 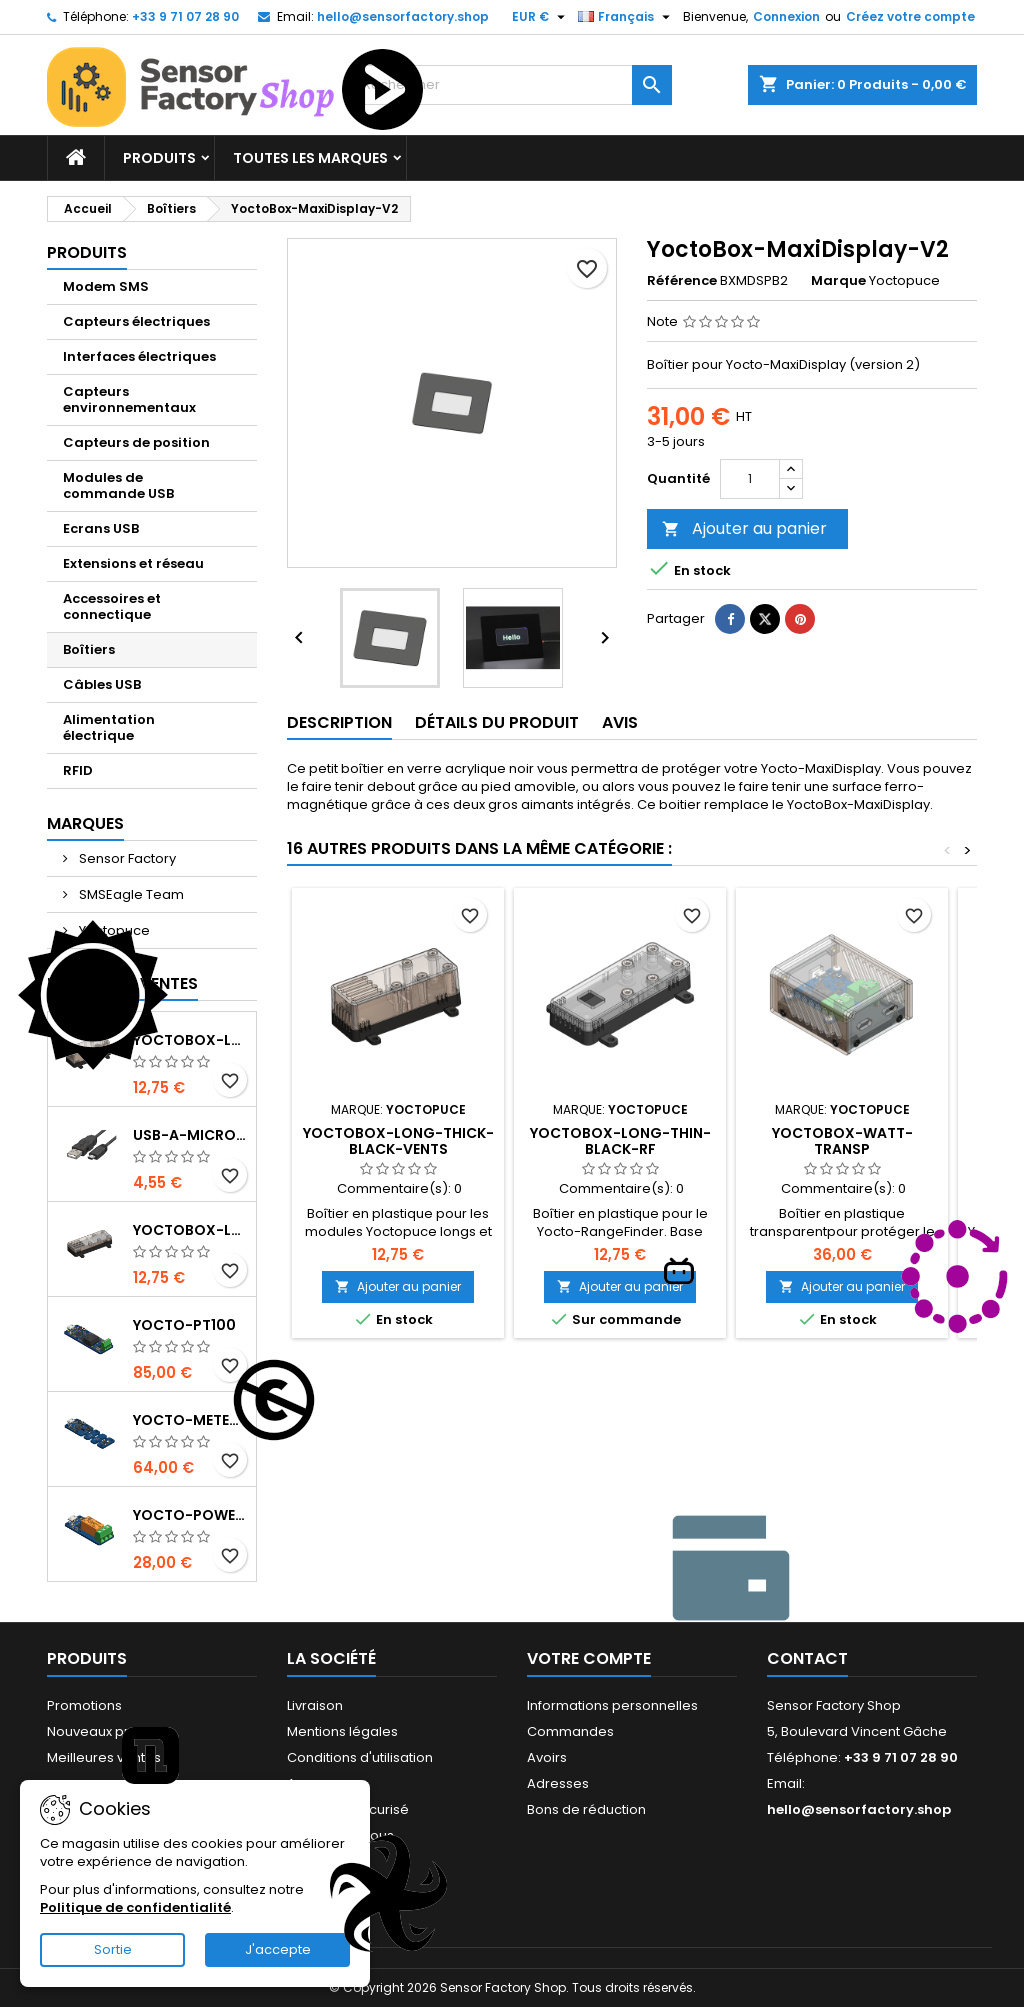 What do you see at coordinates (150, 1755) in the screenshot?
I see `netcup web hosting service logo` at bounding box center [150, 1755].